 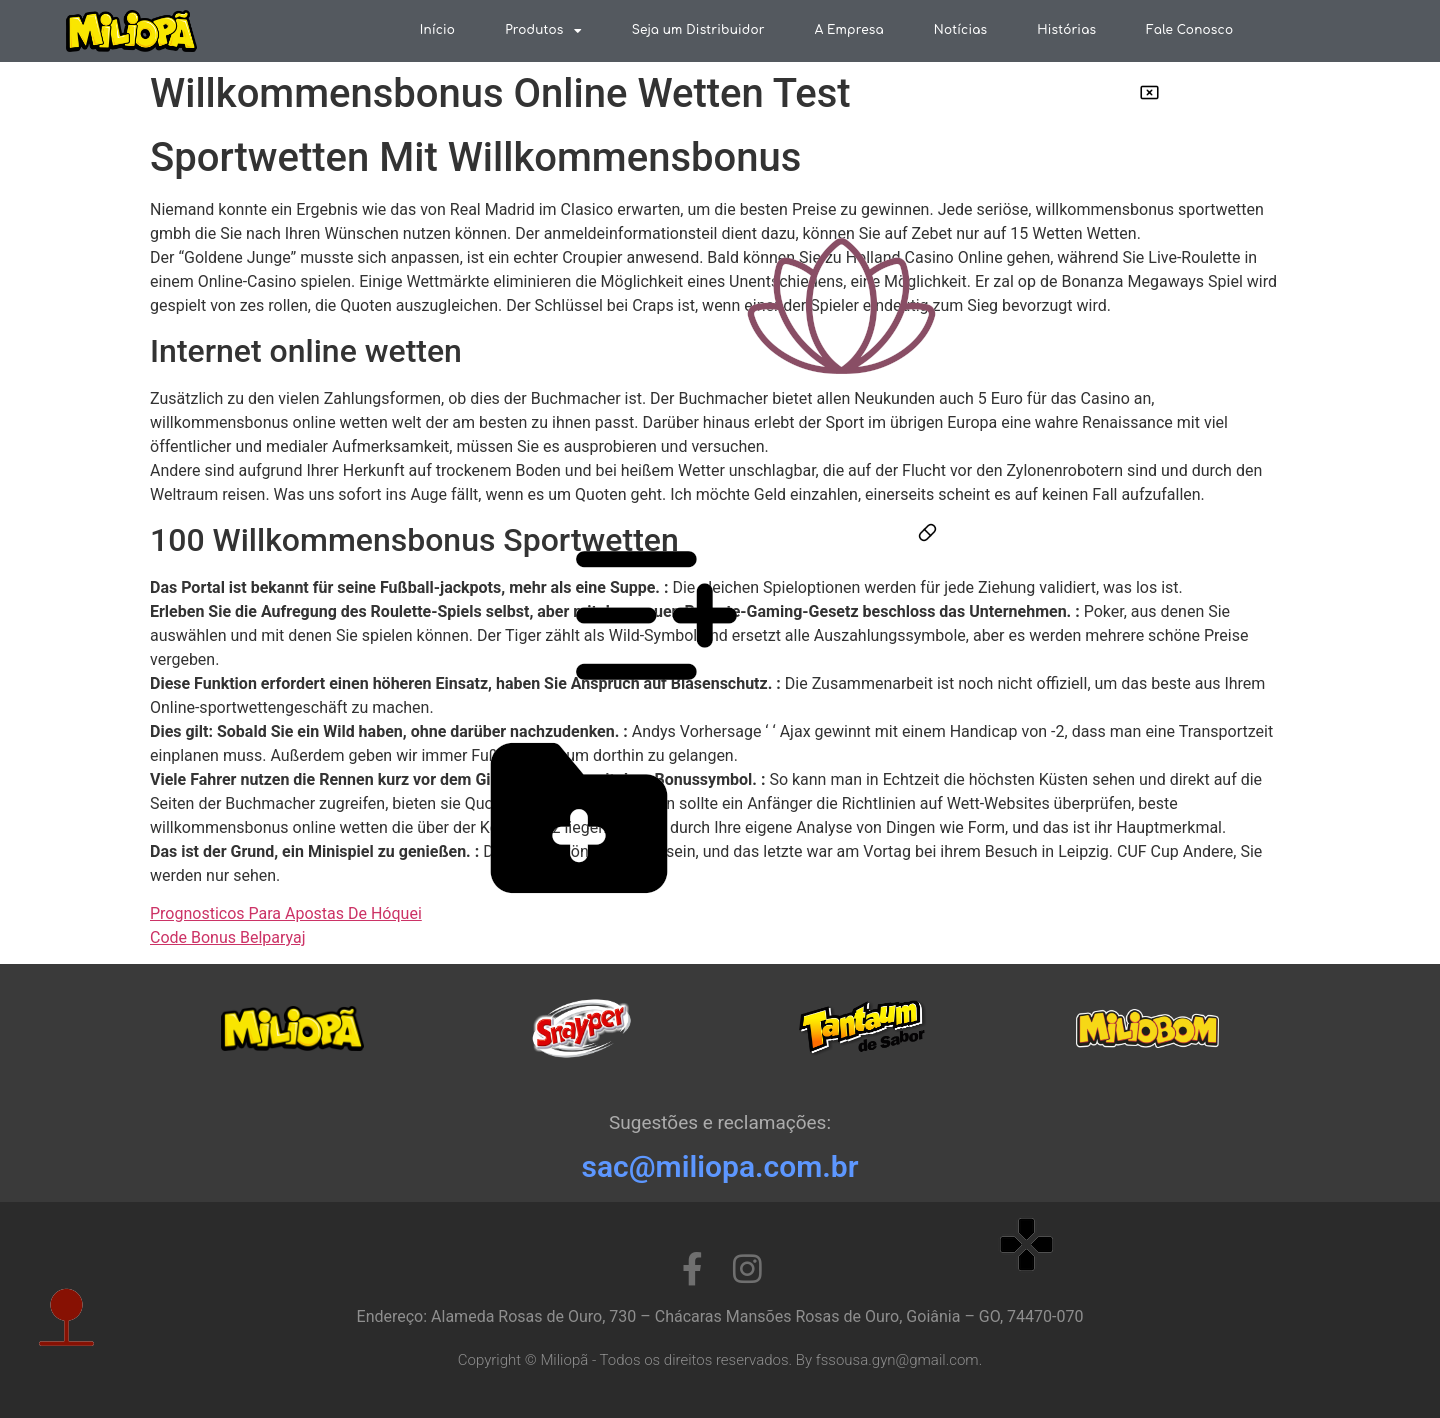 I want to click on close the current window, so click(x=1149, y=92).